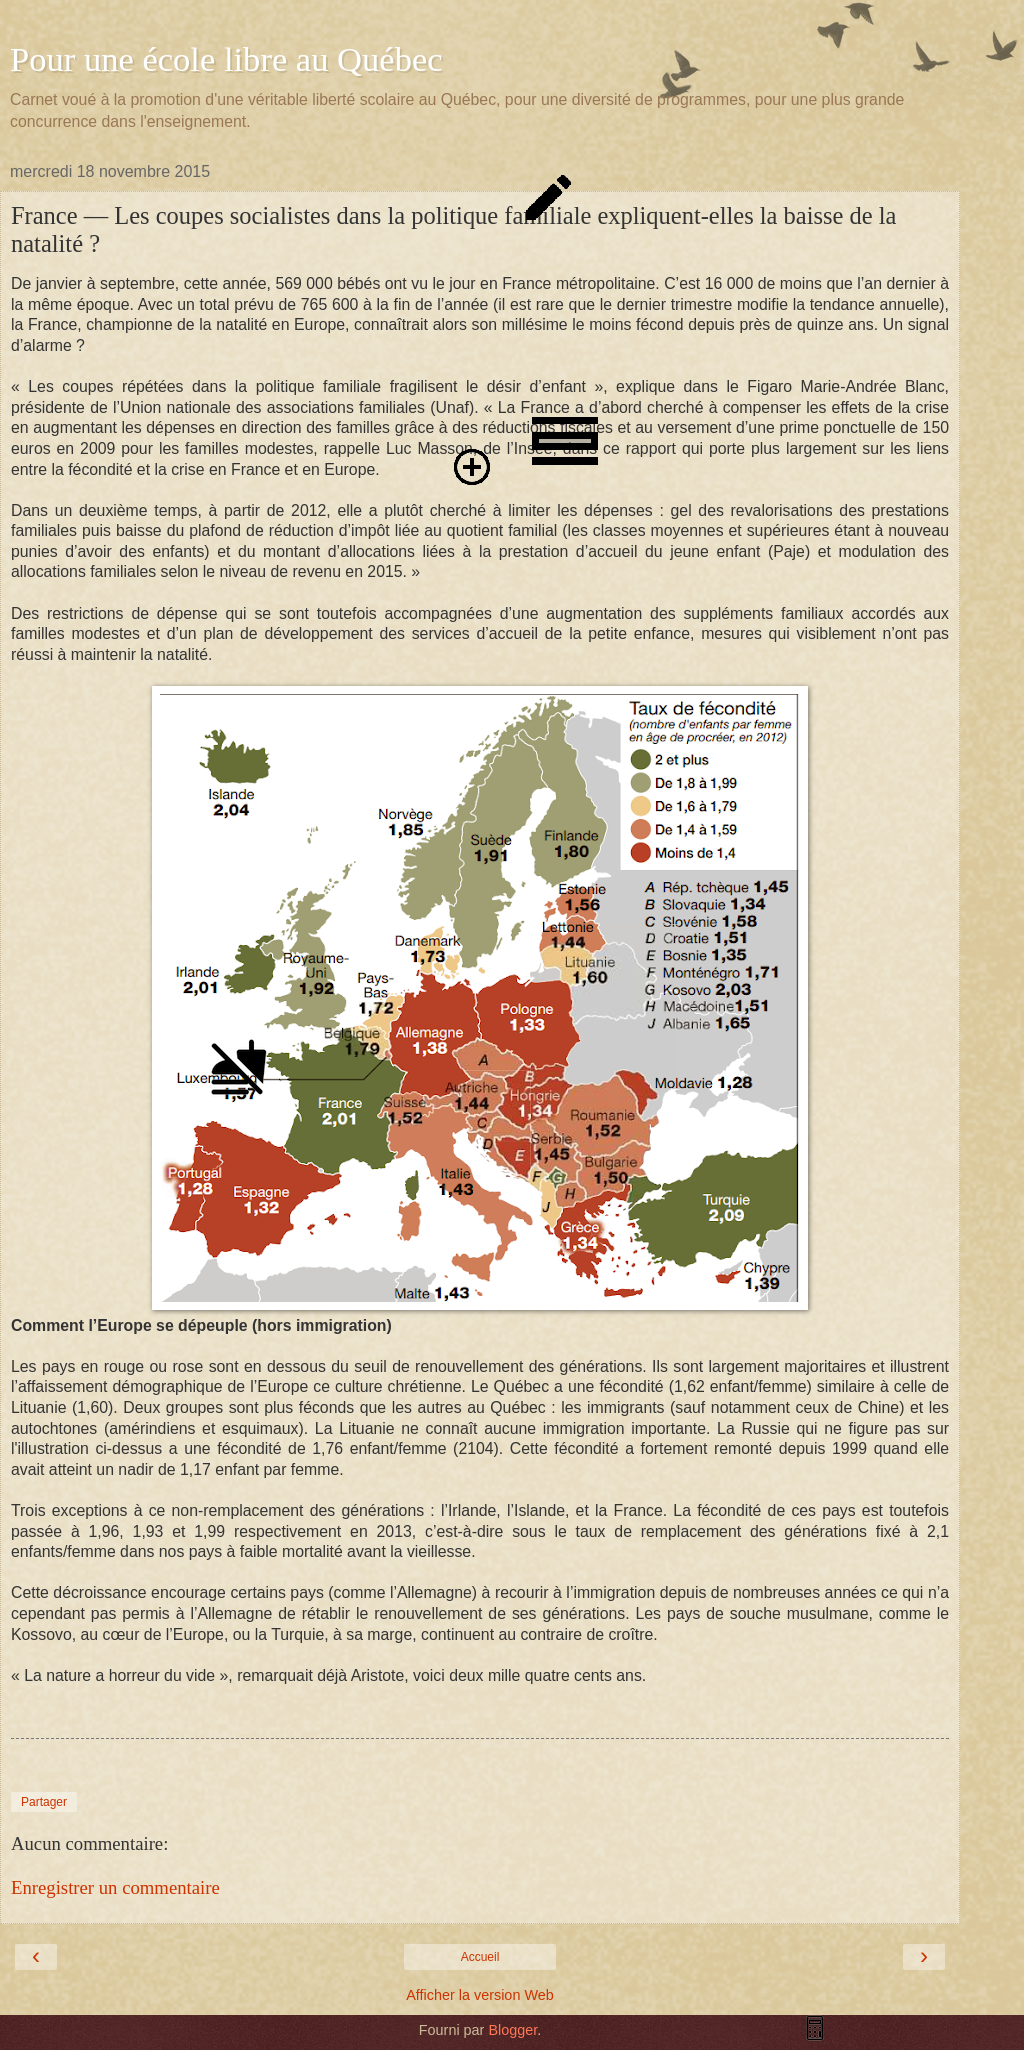 The width and height of the screenshot is (1024, 2050). I want to click on edit or modify content, so click(548, 197).